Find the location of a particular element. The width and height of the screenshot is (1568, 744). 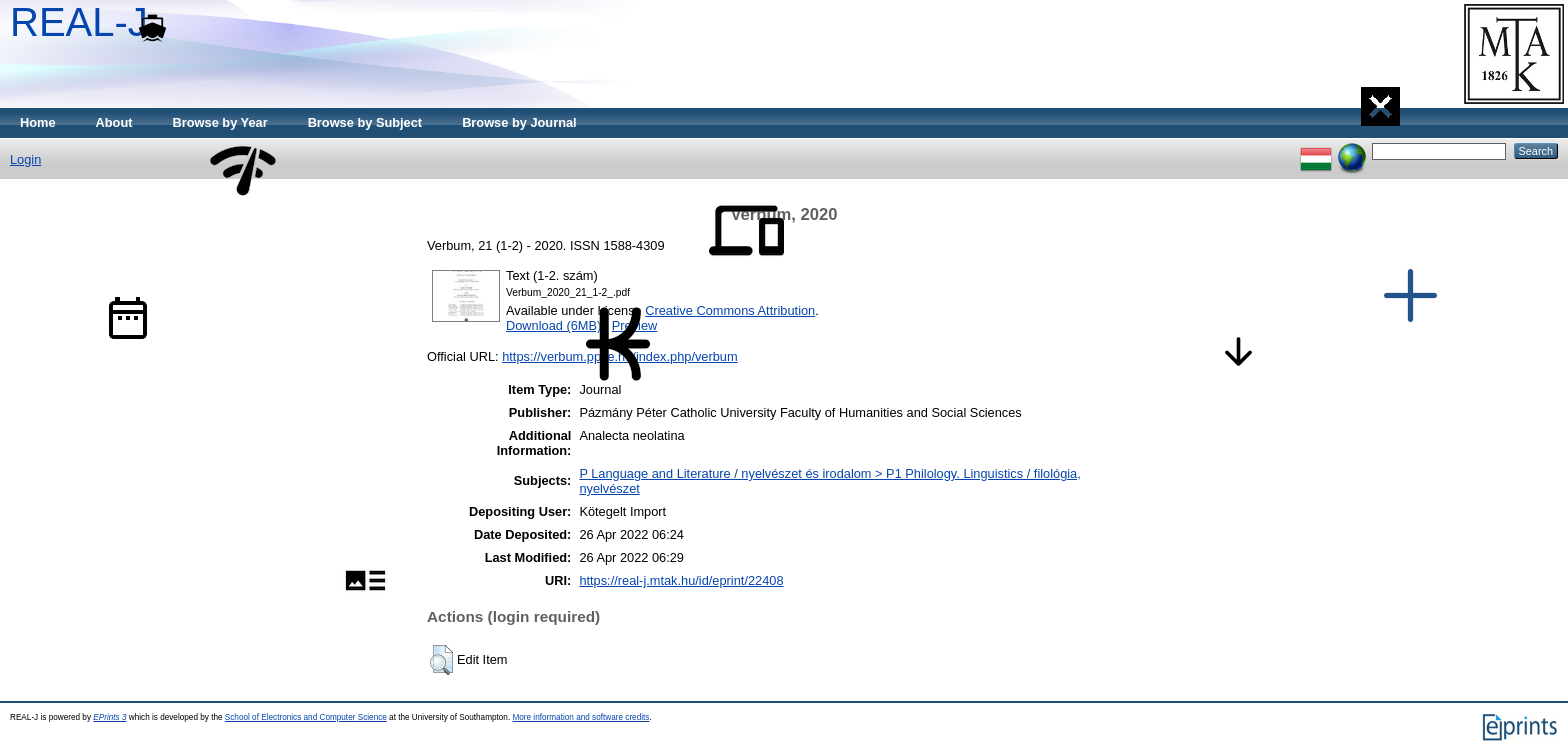

indicates Lao kip currency is located at coordinates (618, 344).